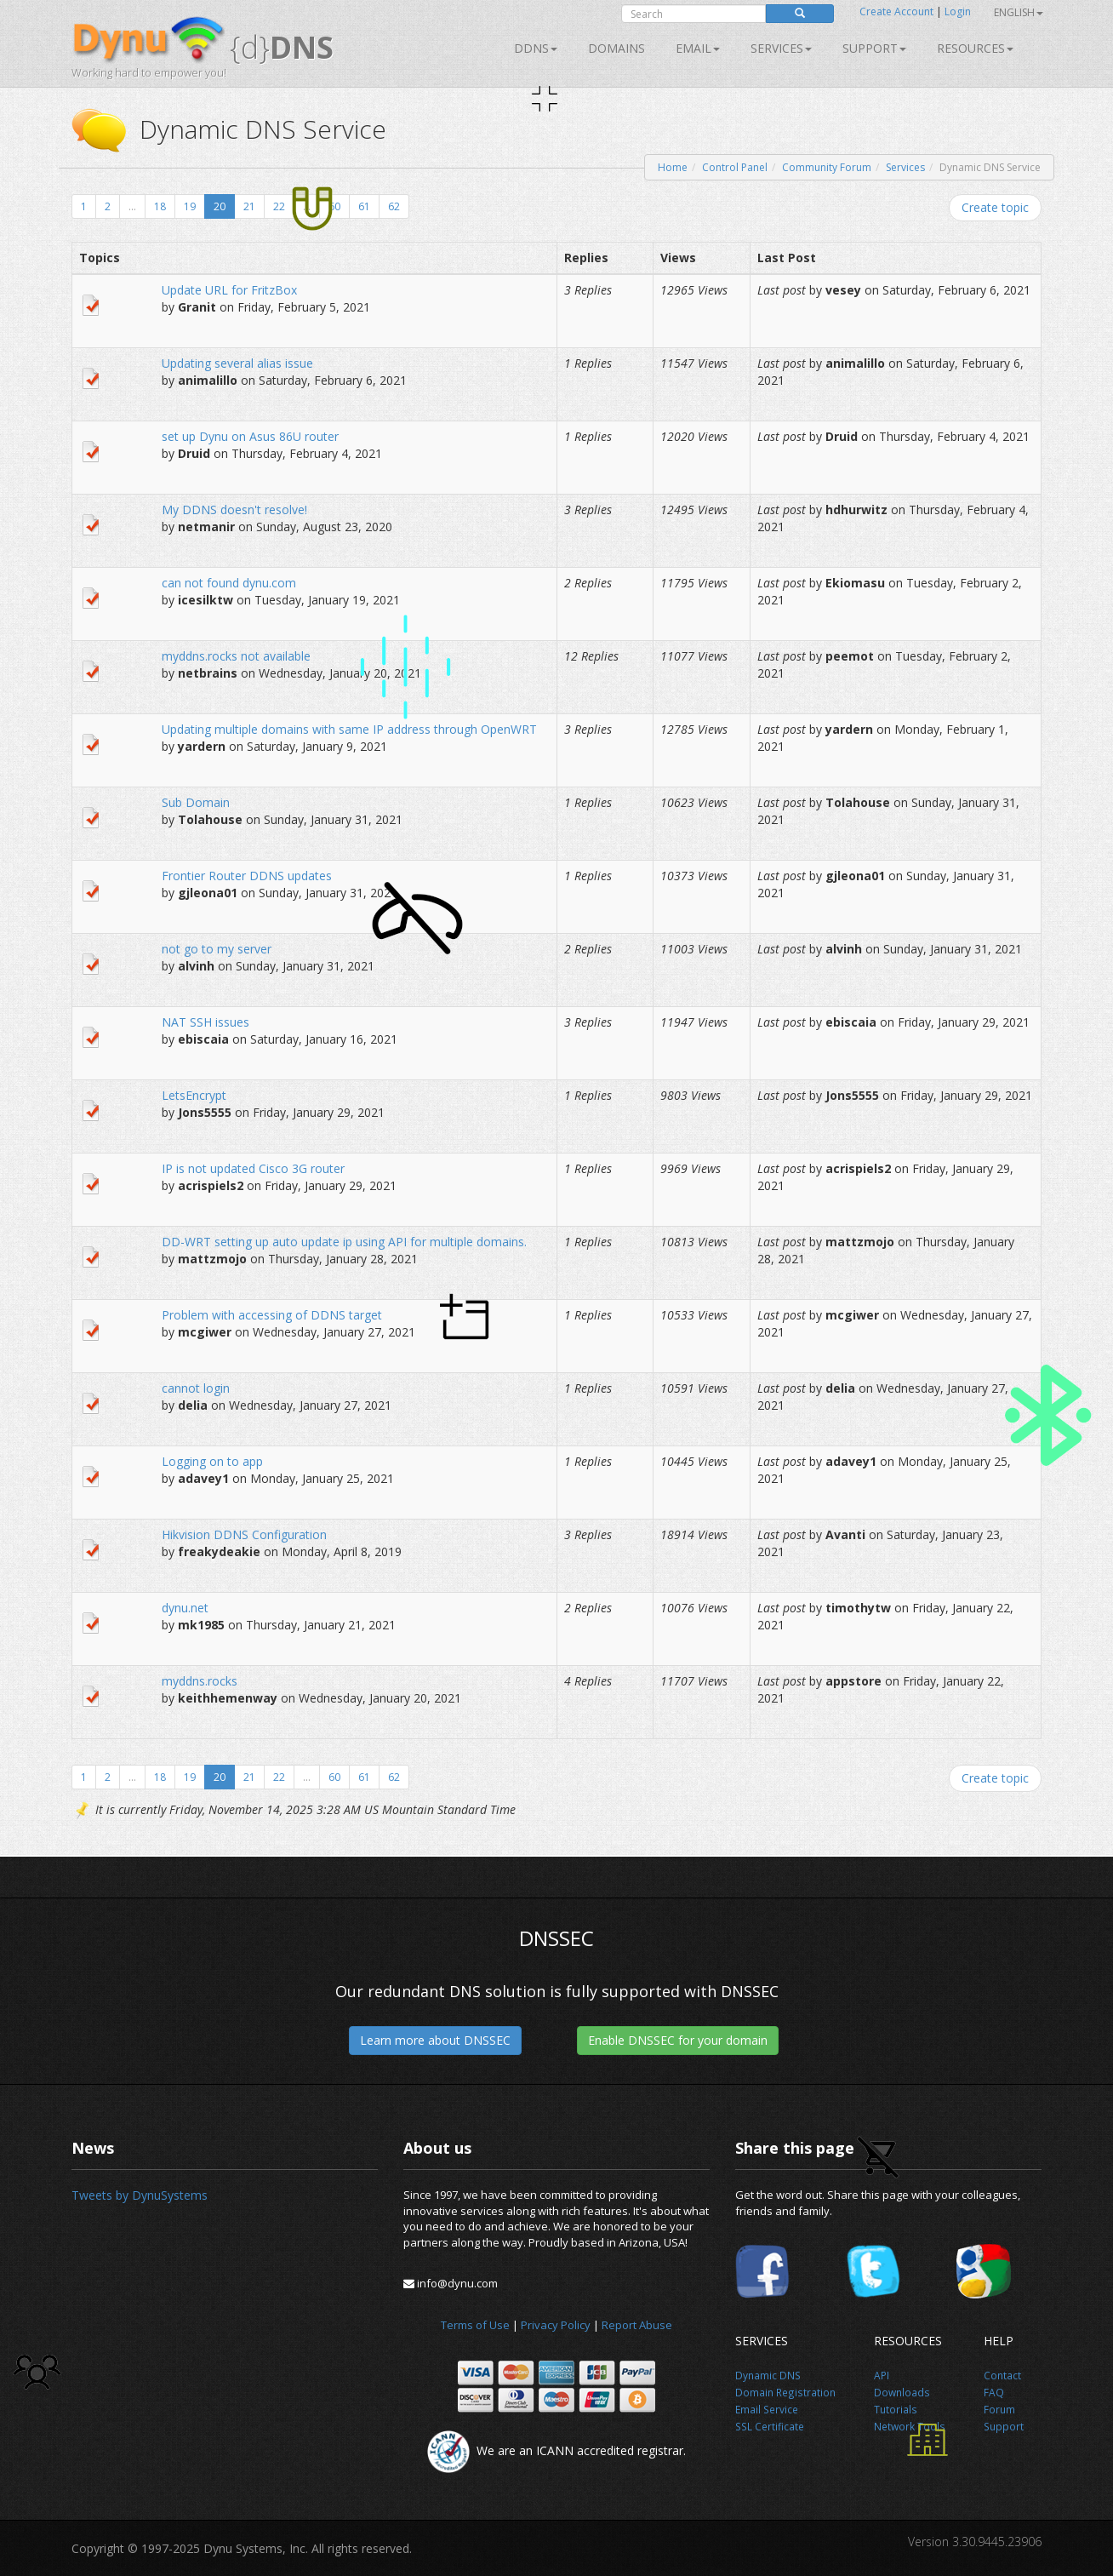 The image size is (1113, 2576). Describe the element at coordinates (405, 667) in the screenshot. I see `open google podcasts` at that location.